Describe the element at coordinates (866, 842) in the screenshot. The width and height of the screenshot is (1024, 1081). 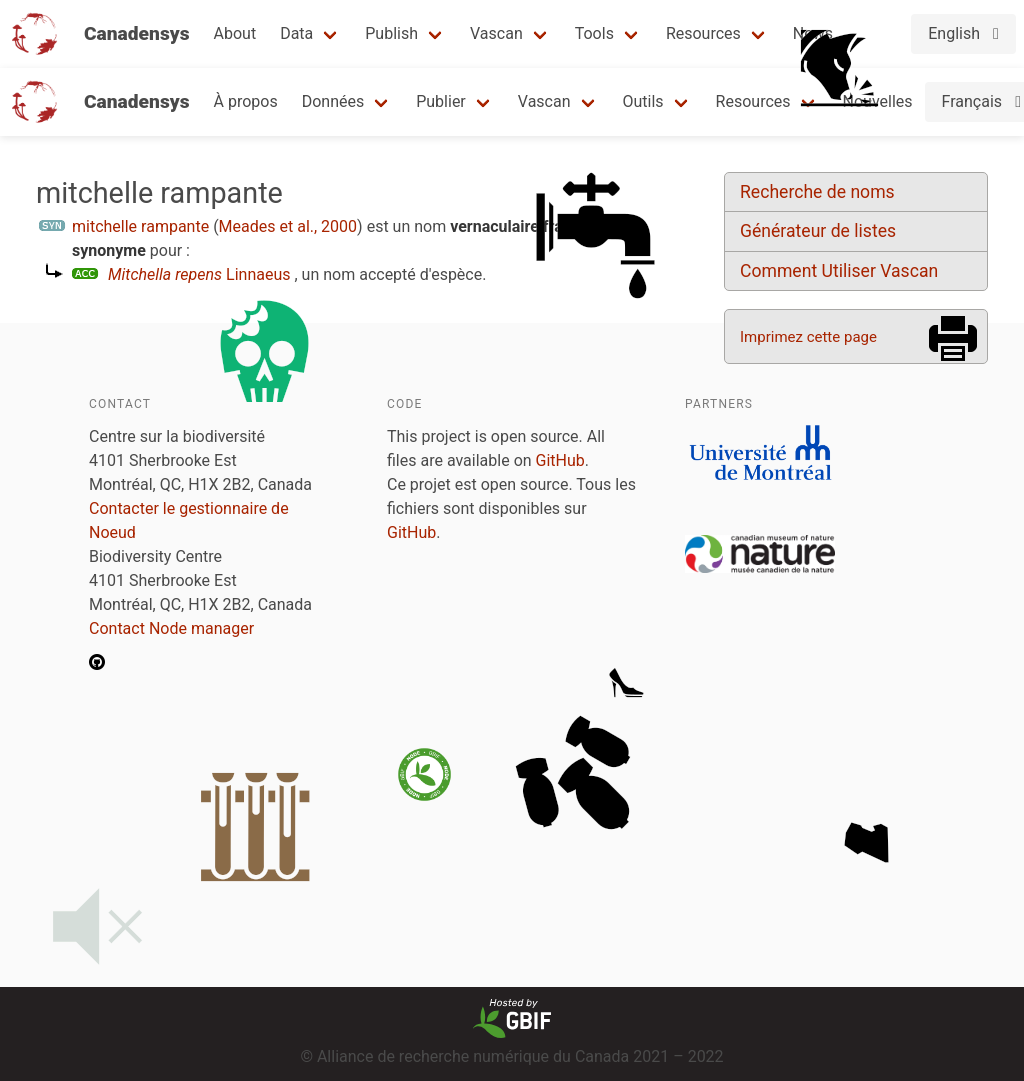
I see `select Libya on the map` at that location.